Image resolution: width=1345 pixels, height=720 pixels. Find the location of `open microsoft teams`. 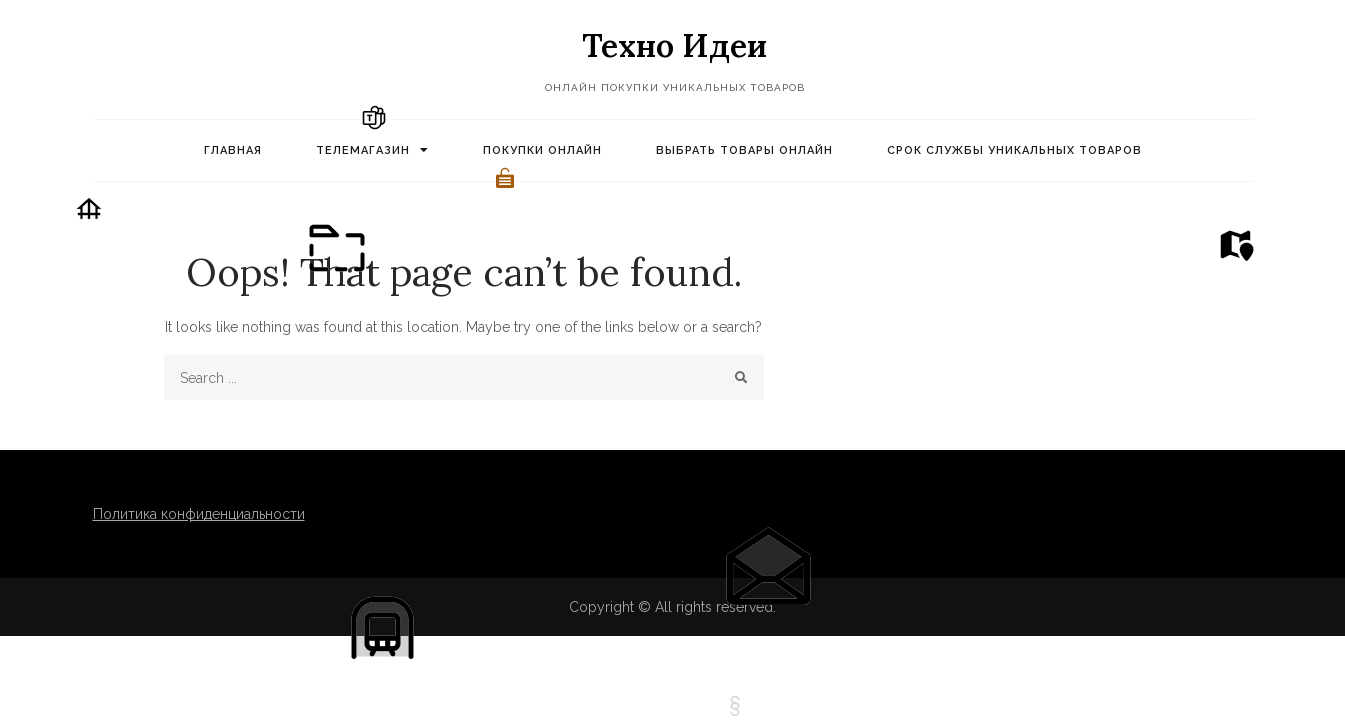

open microsoft teams is located at coordinates (374, 118).